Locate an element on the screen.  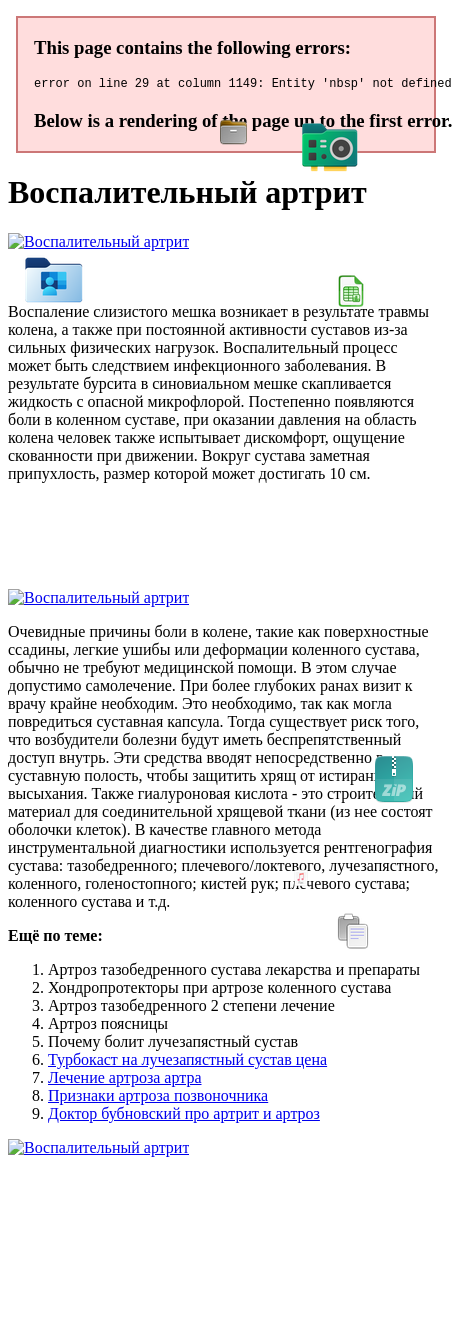
compressed zip file is located at coordinates (394, 779).